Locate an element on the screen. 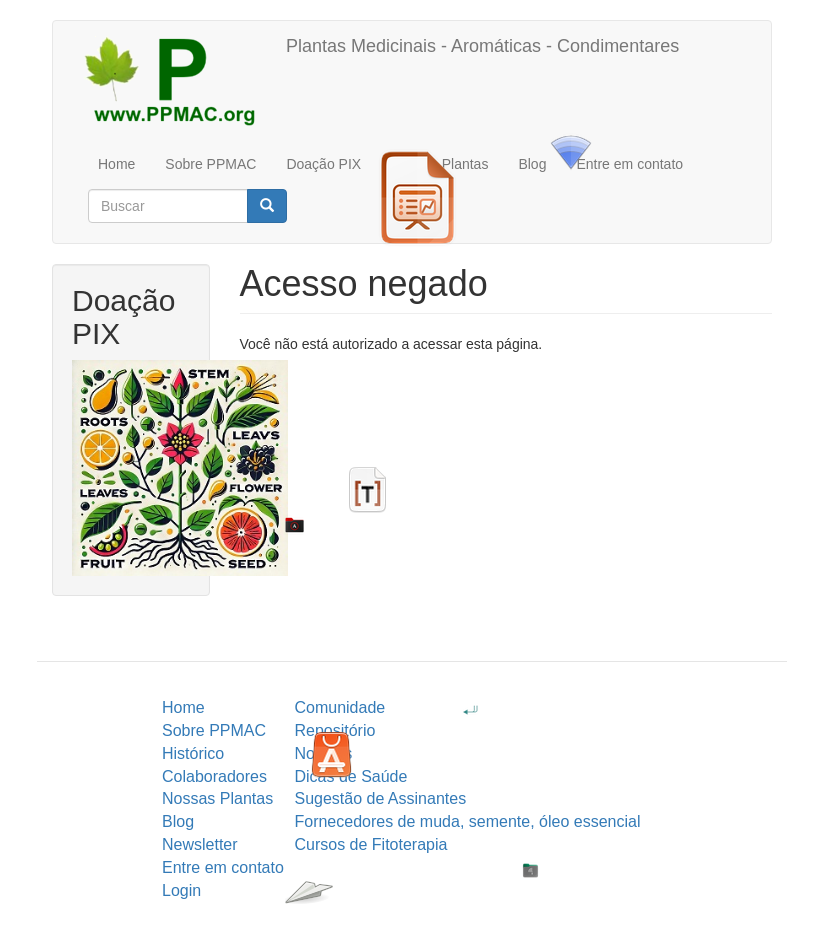  open insync cloud sync folder is located at coordinates (530, 870).